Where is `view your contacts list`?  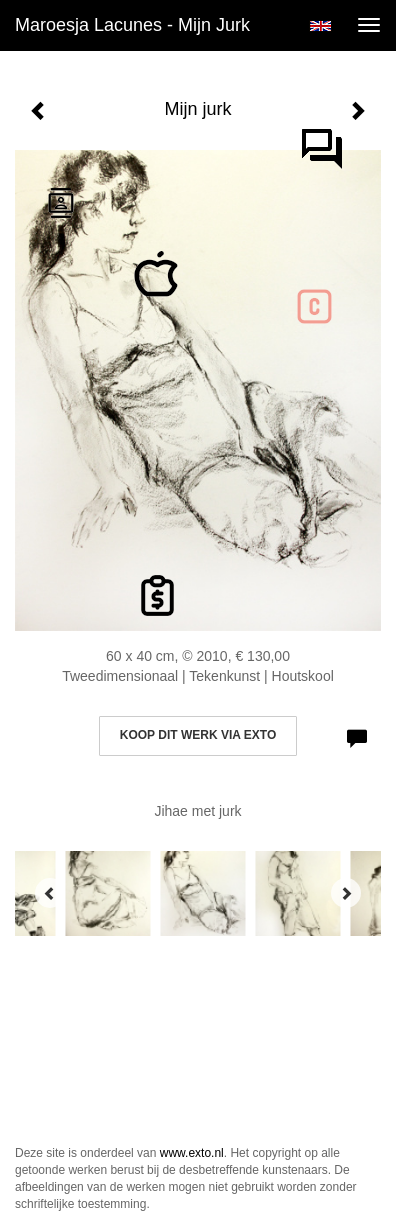
view your contacts list is located at coordinates (61, 203).